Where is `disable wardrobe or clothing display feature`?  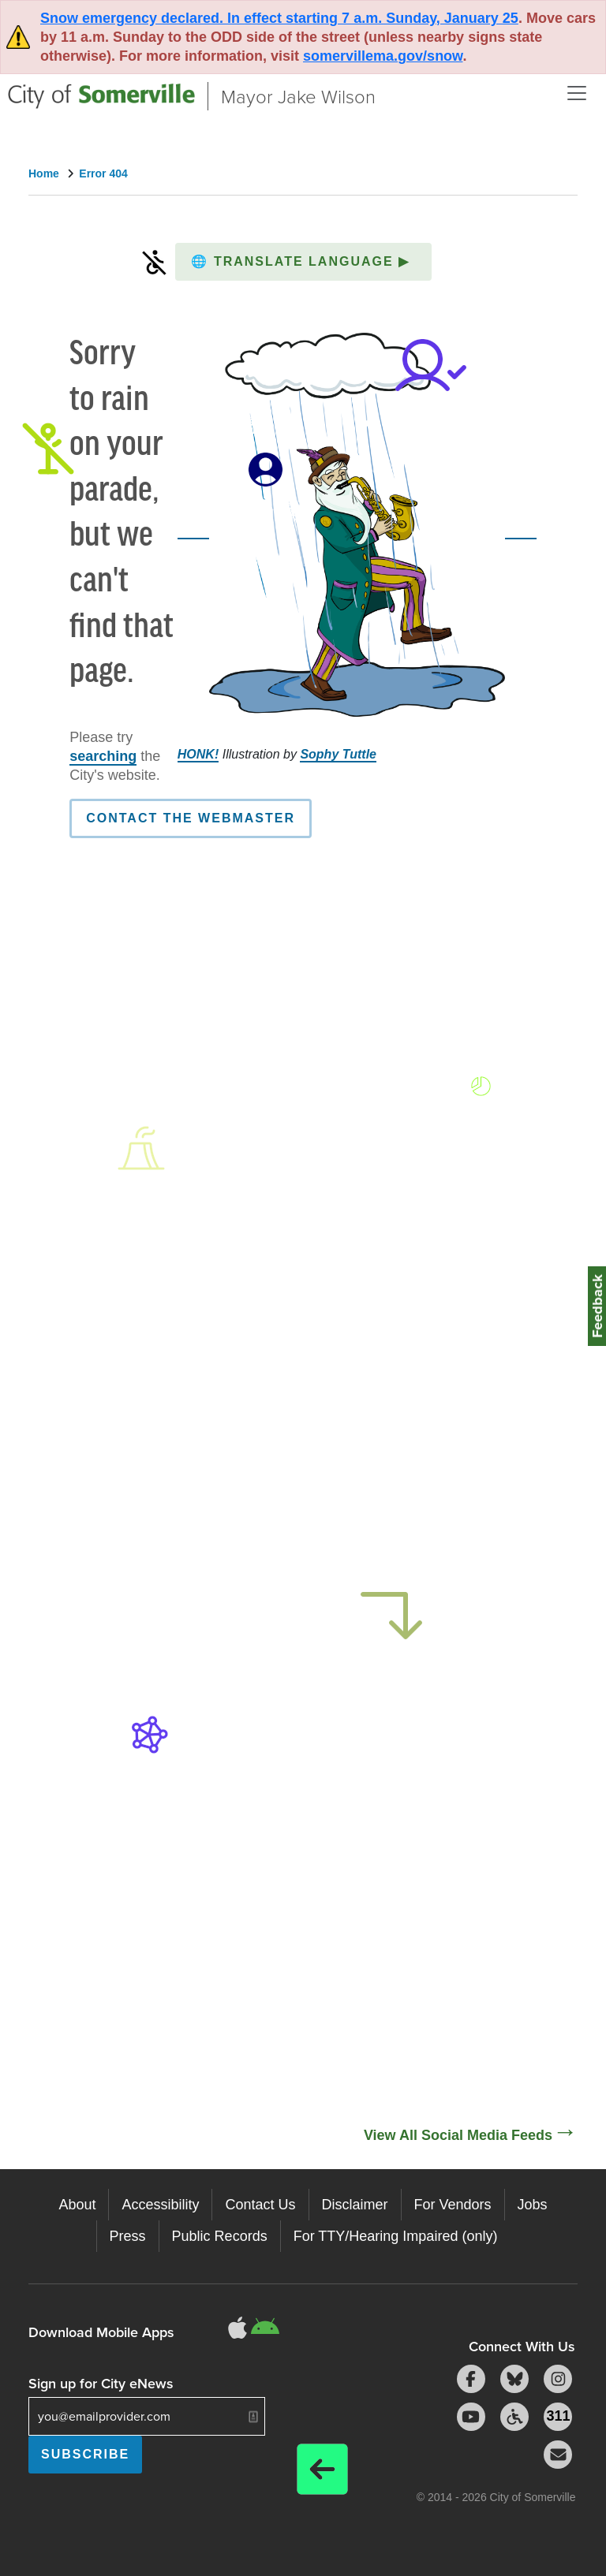 disable wardrobe or clothing display feature is located at coordinates (48, 449).